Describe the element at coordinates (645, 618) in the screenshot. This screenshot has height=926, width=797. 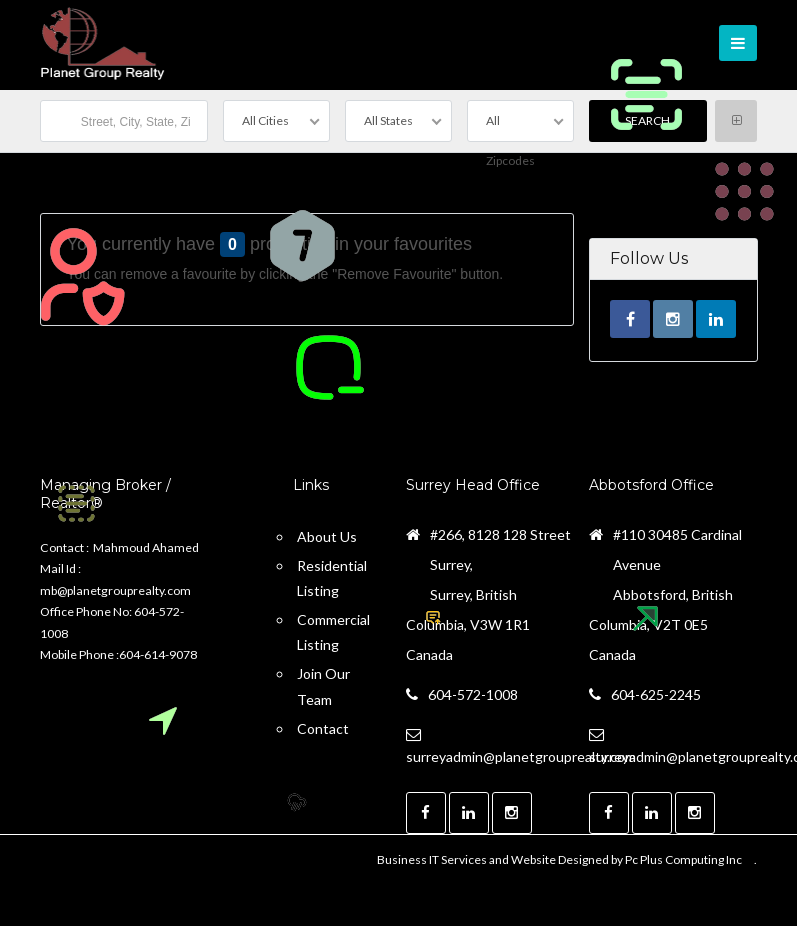
I see `open link in new tab or window` at that location.